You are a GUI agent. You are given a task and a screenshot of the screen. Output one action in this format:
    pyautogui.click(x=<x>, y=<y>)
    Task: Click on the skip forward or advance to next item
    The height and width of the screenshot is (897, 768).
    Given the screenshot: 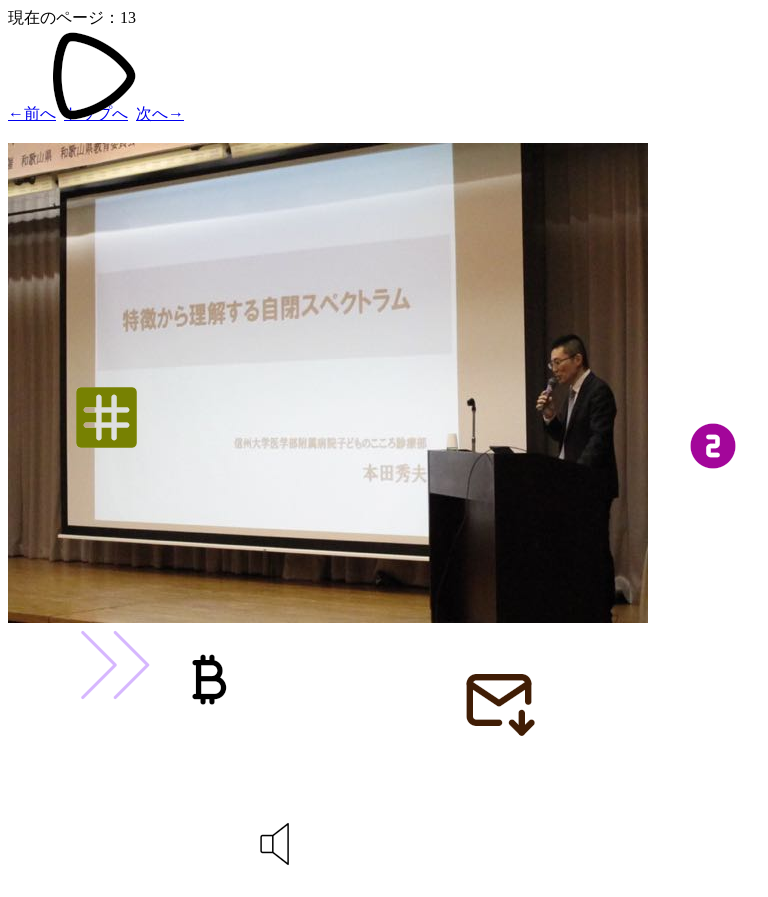 What is the action you would take?
    pyautogui.click(x=112, y=665)
    